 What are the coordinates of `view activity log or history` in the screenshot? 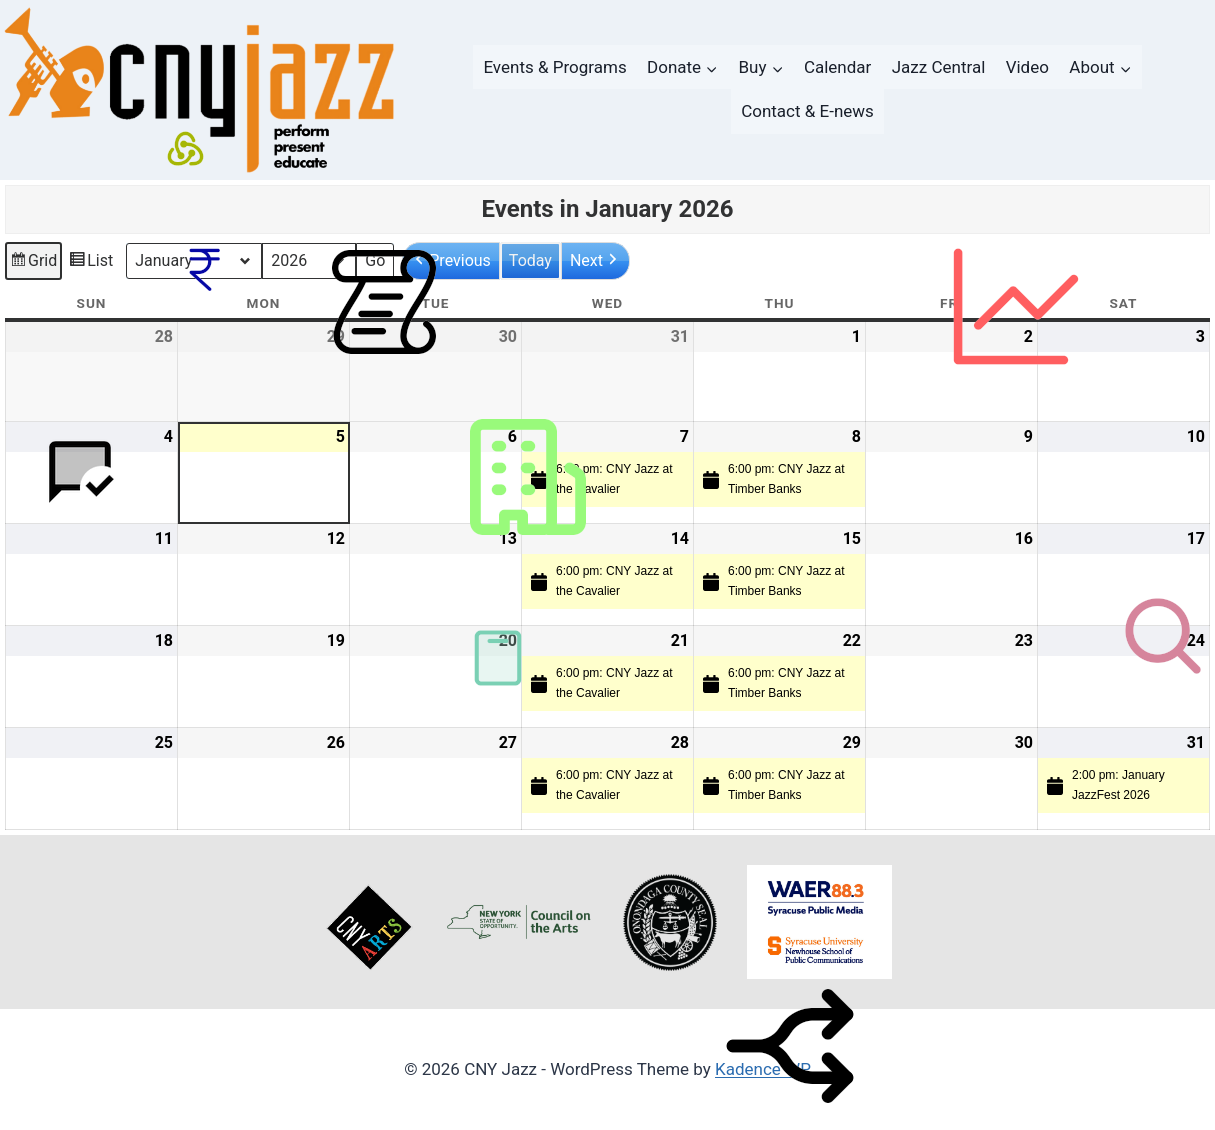 It's located at (384, 302).